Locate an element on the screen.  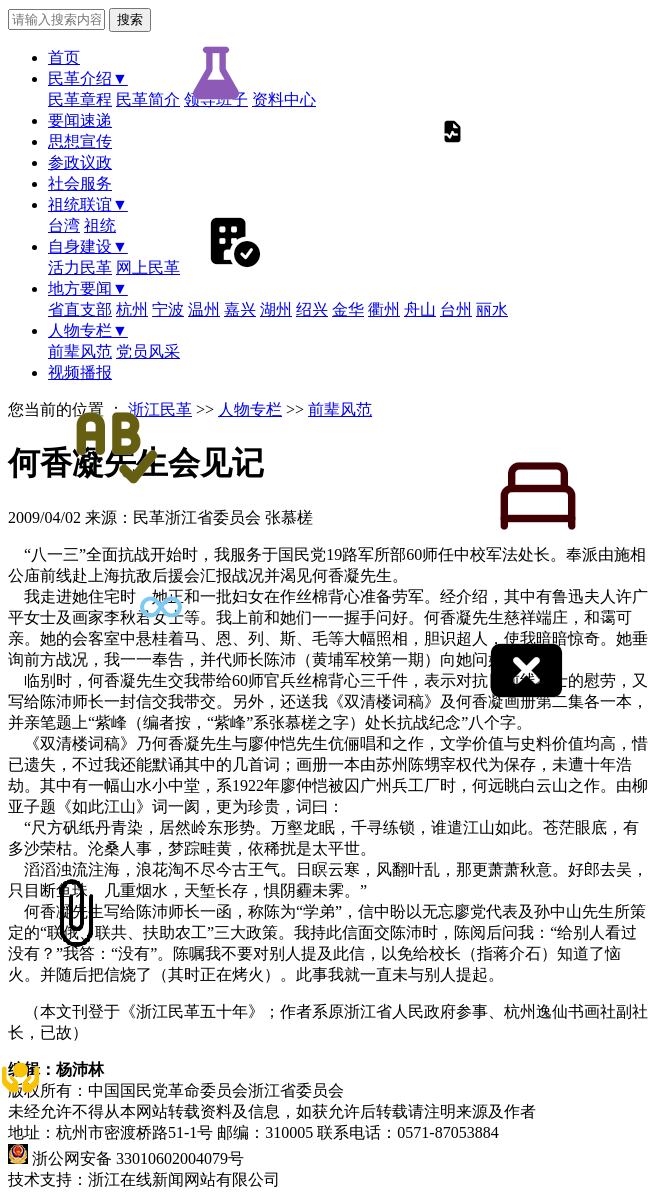
verified business or building location is located at coordinates (234, 241).